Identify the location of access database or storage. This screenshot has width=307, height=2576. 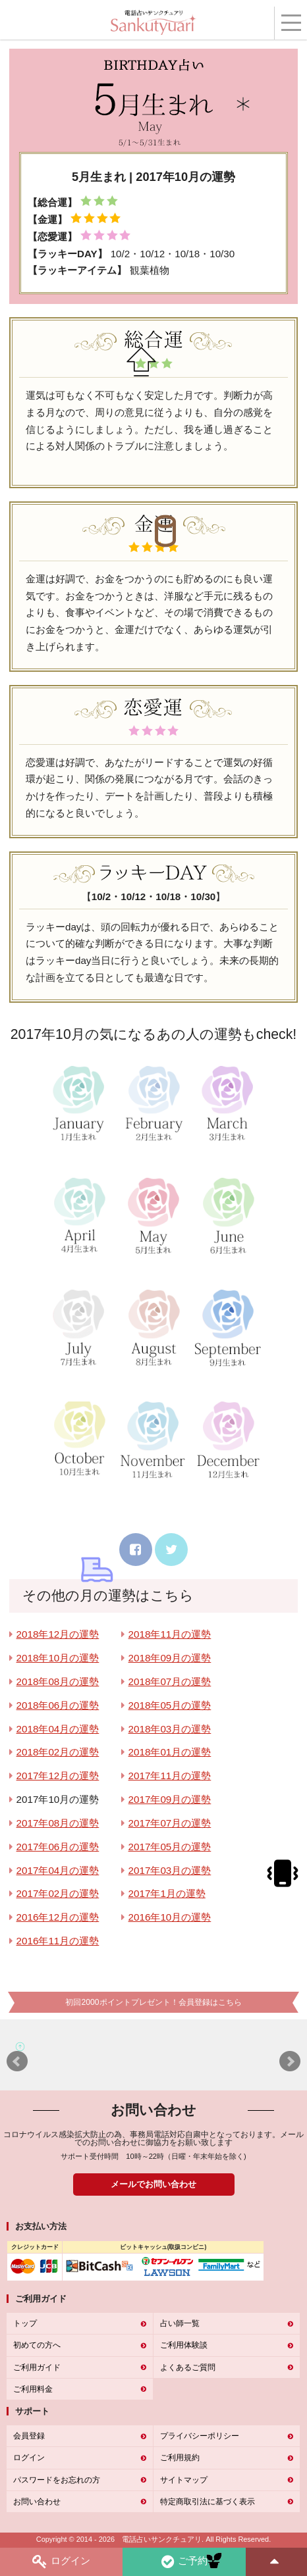
(165, 531).